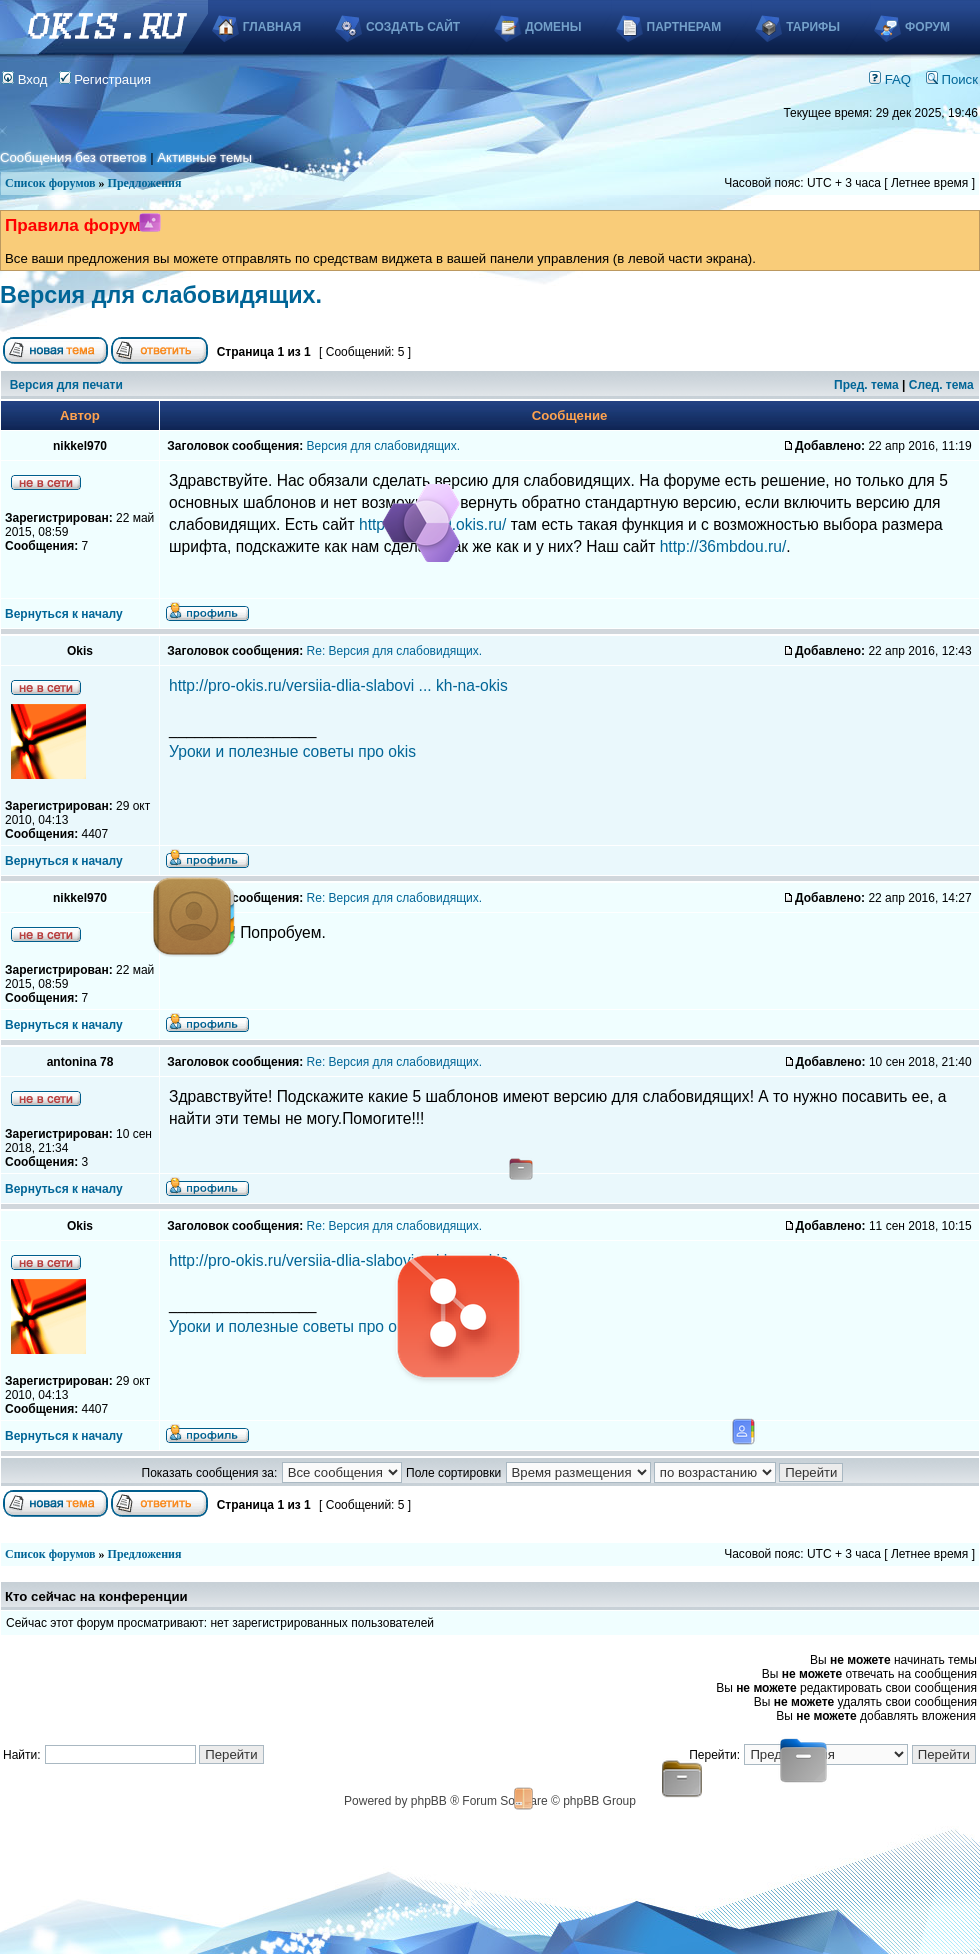  I want to click on open your contacts or address book, so click(743, 1431).